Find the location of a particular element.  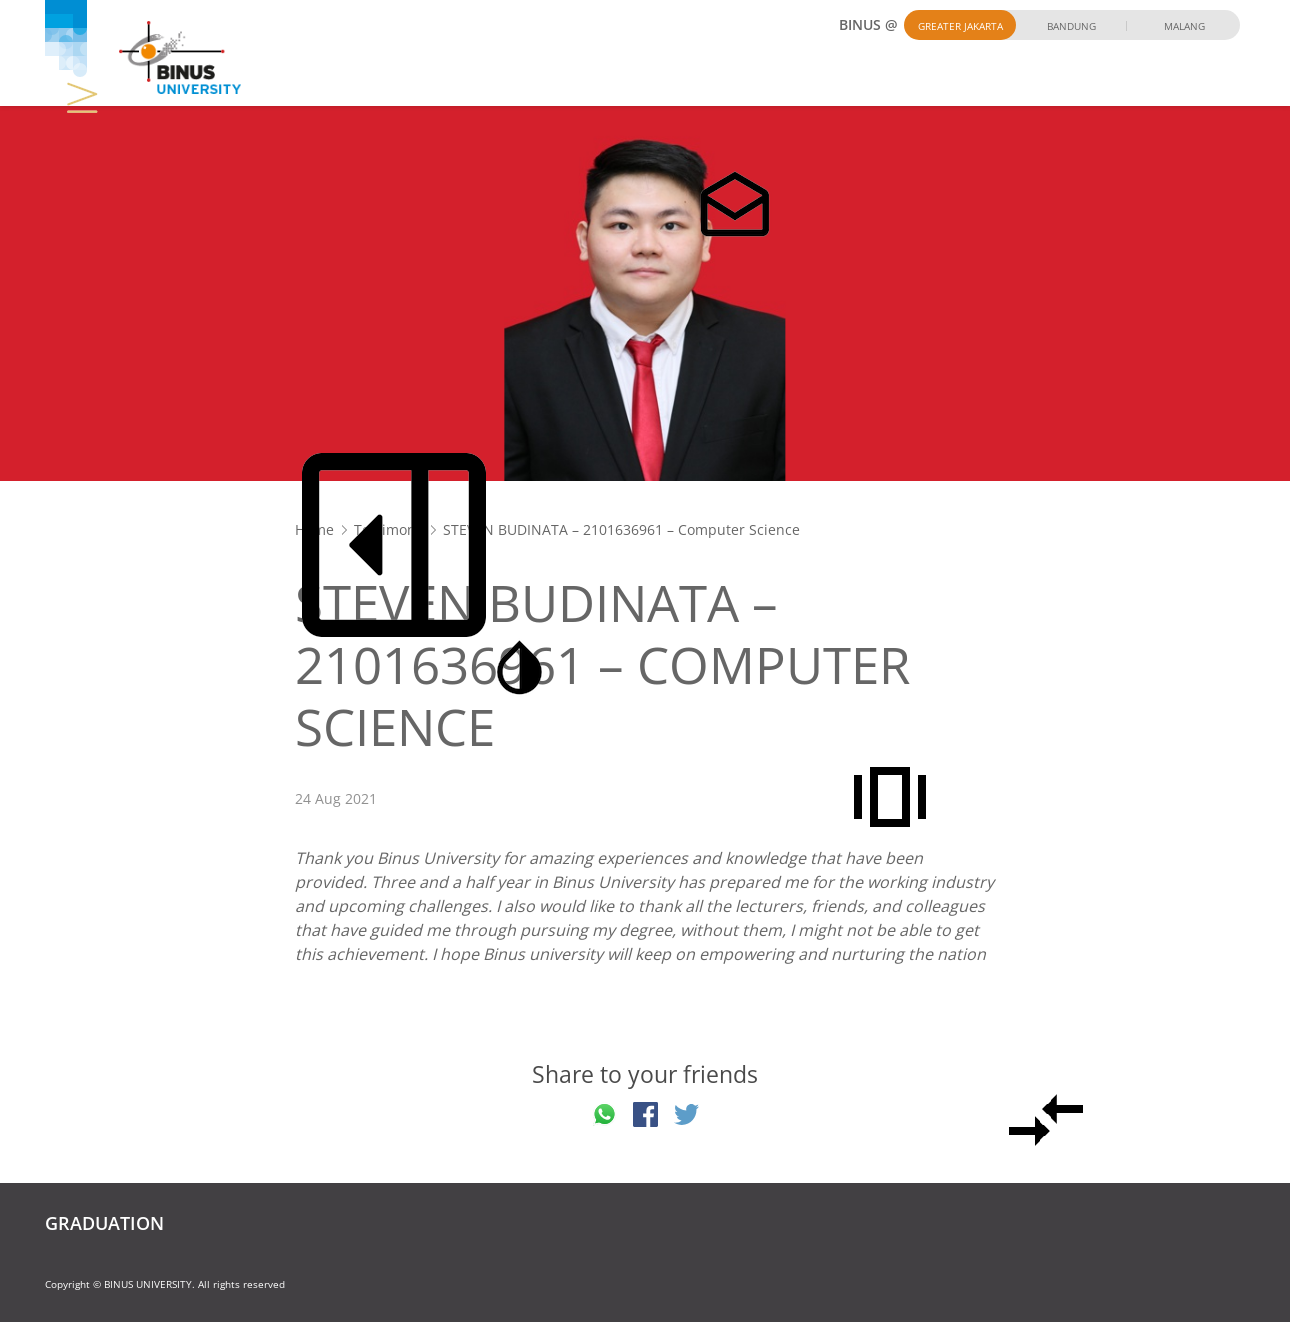

indicates a value is greater than or equal to a threshold is located at coordinates (81, 98).